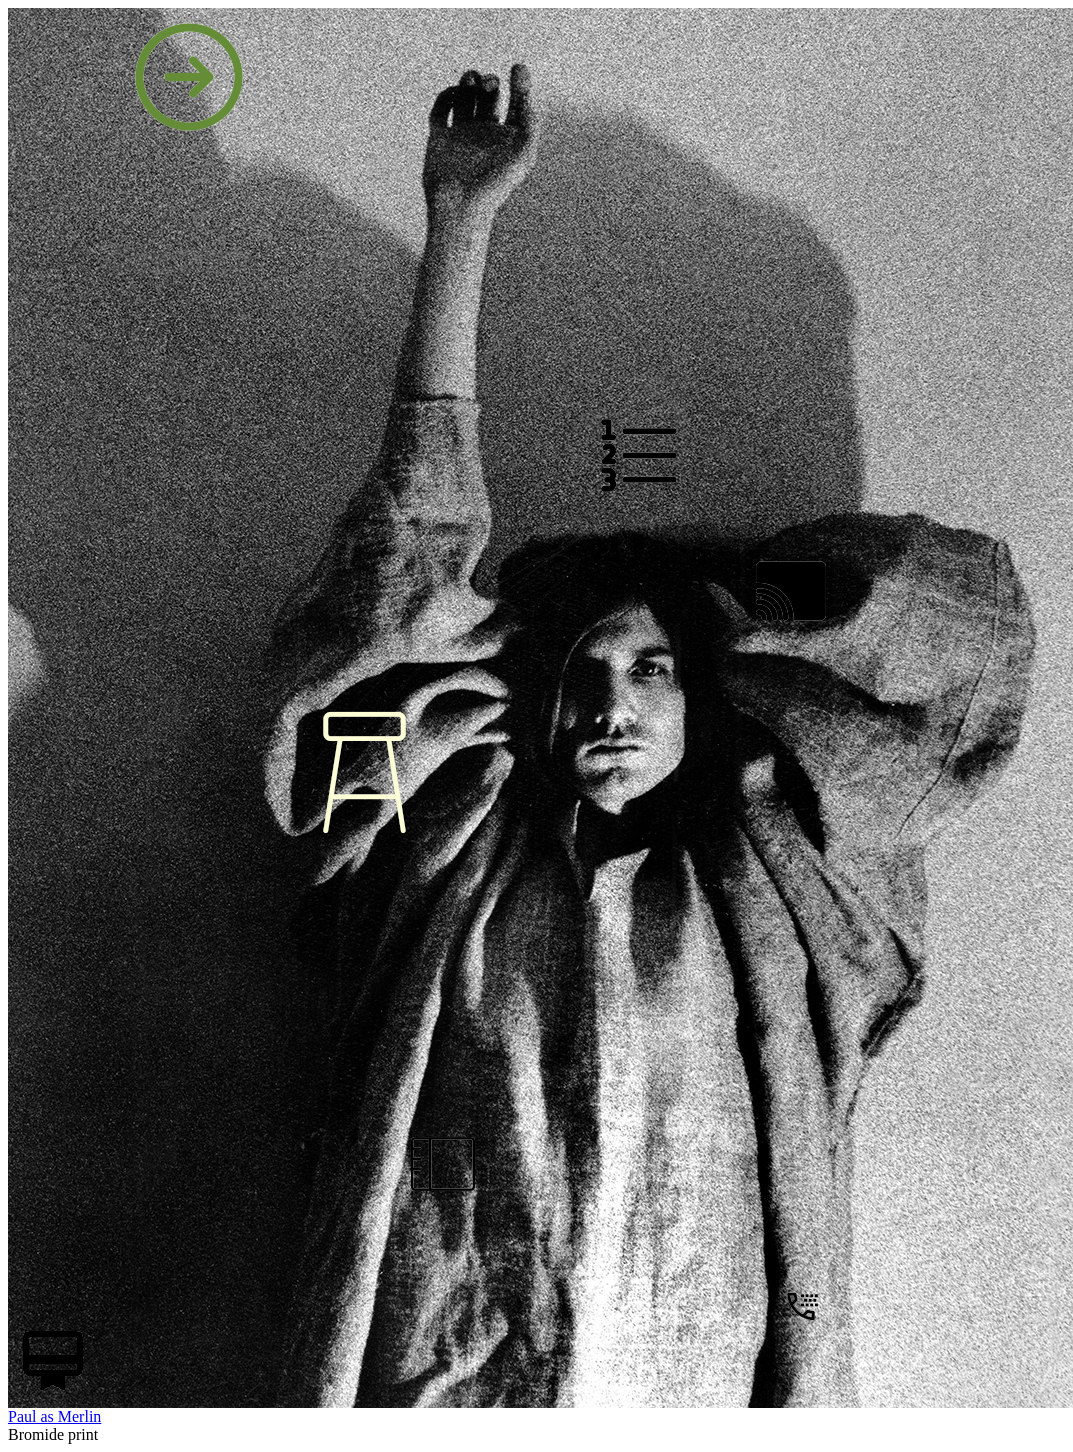  Describe the element at coordinates (53, 1361) in the screenshot. I see `view membership card details` at that location.